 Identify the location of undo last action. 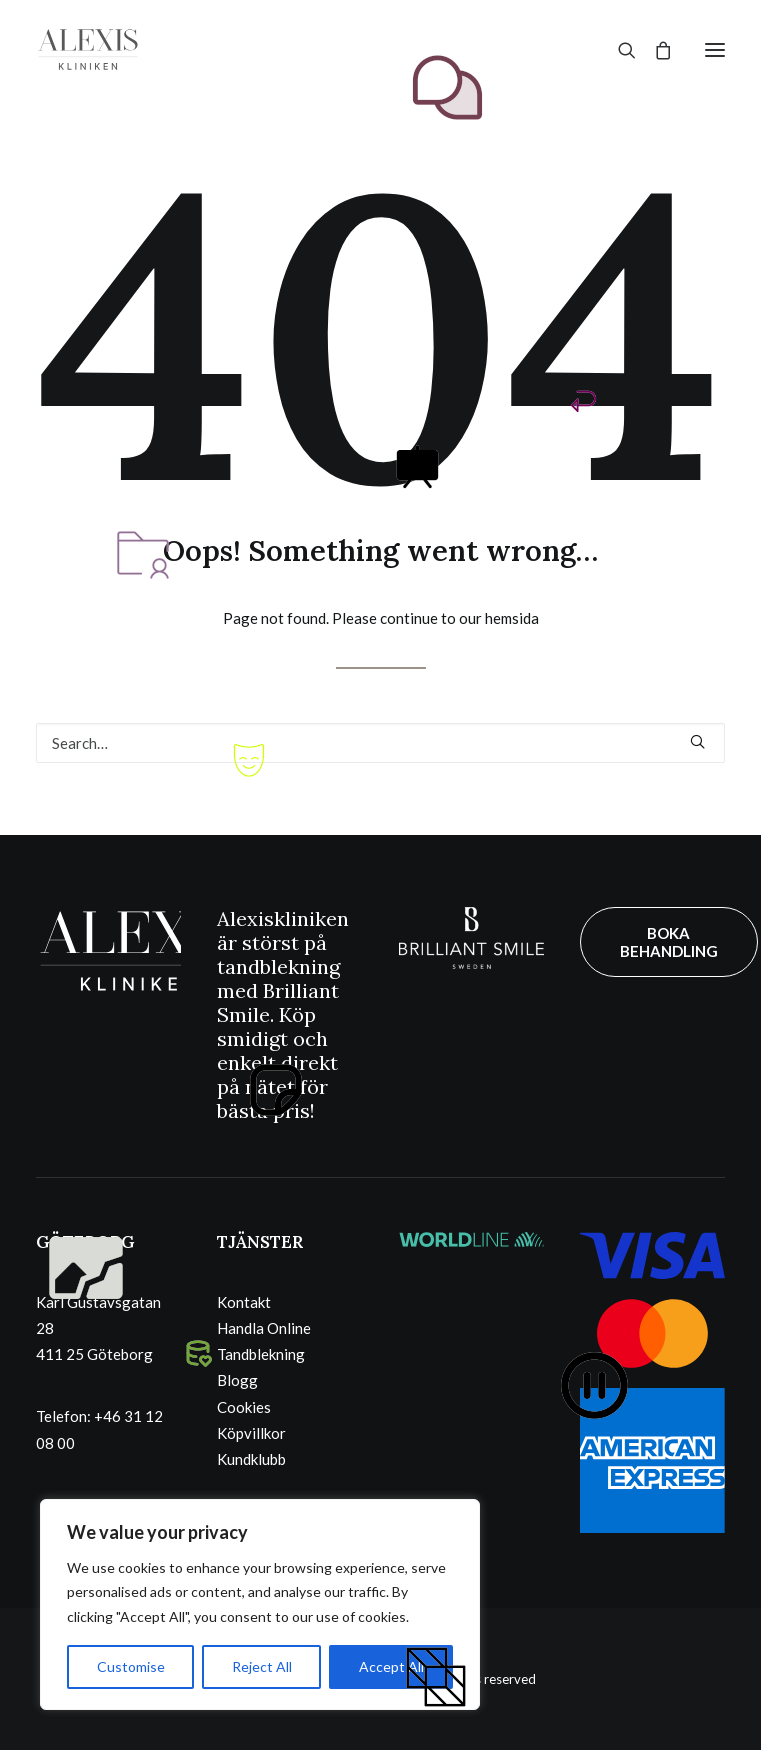
(583, 400).